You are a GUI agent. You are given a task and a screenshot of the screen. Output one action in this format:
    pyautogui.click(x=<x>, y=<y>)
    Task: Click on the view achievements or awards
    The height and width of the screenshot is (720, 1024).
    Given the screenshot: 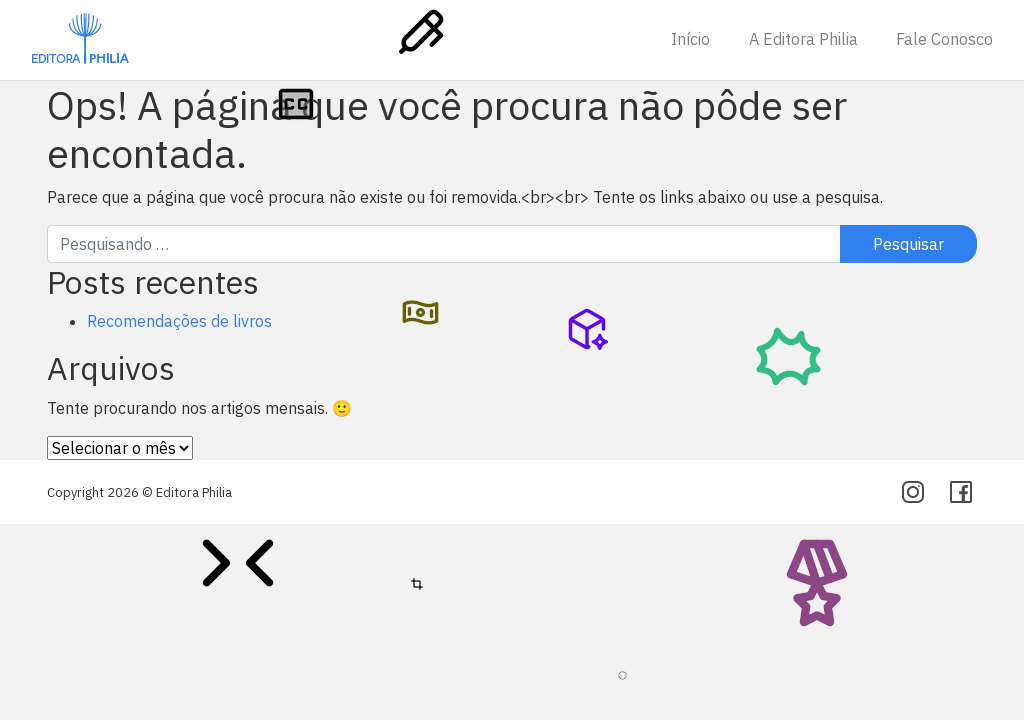 What is the action you would take?
    pyautogui.click(x=817, y=583)
    